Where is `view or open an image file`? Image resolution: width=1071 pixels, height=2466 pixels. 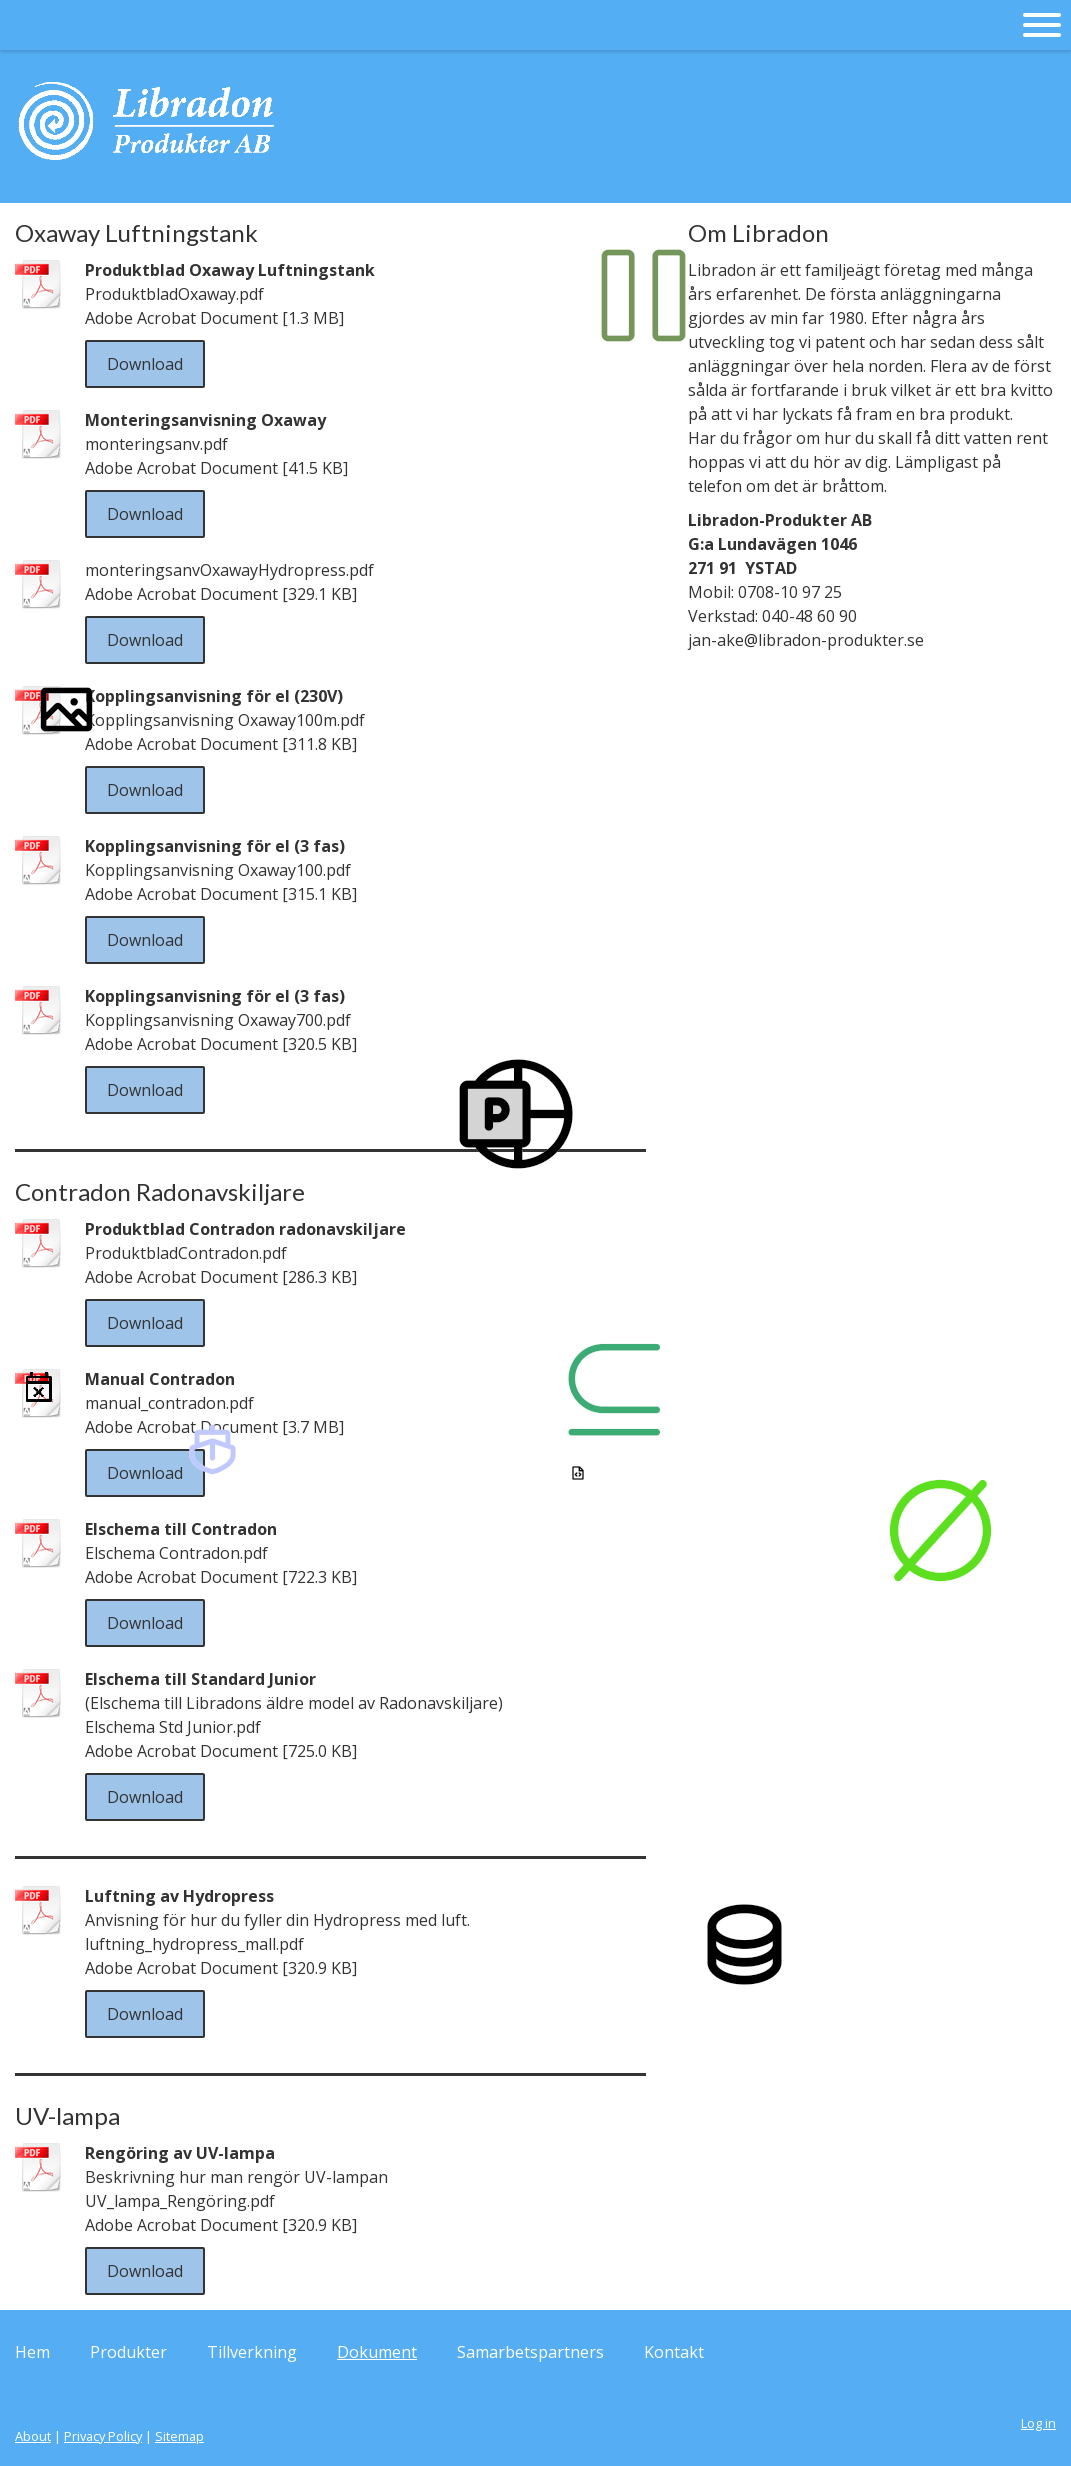 view or open an image file is located at coordinates (66, 709).